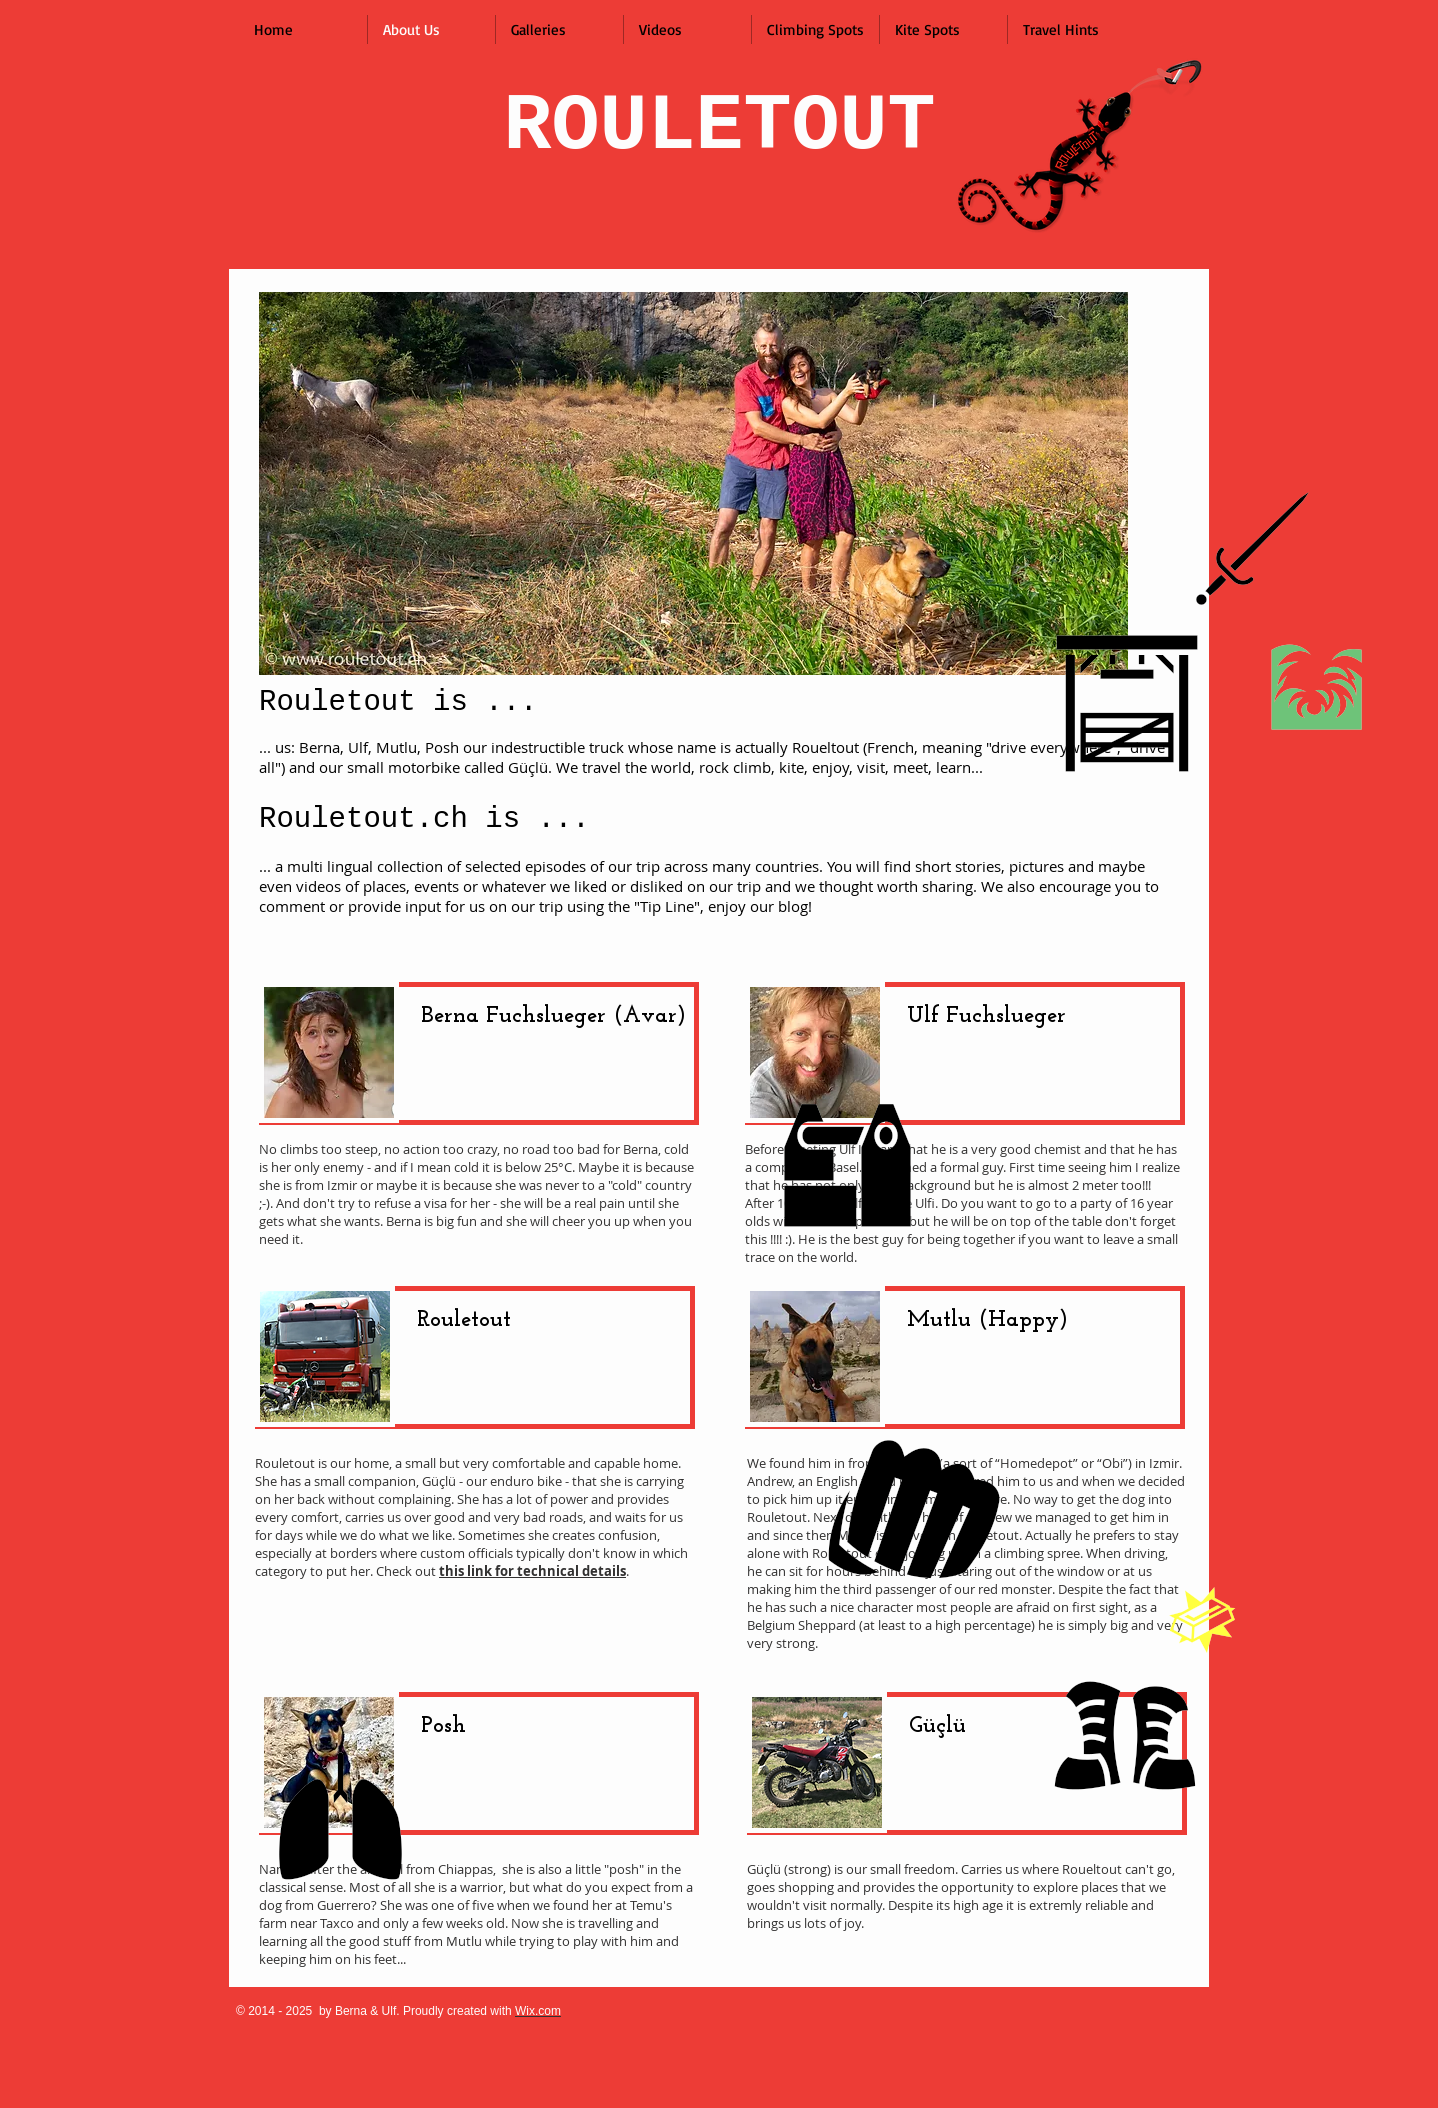 This screenshot has width=1438, height=2108. Describe the element at coordinates (1252, 548) in the screenshot. I see `equip a stiletto or dagger weapon` at that location.